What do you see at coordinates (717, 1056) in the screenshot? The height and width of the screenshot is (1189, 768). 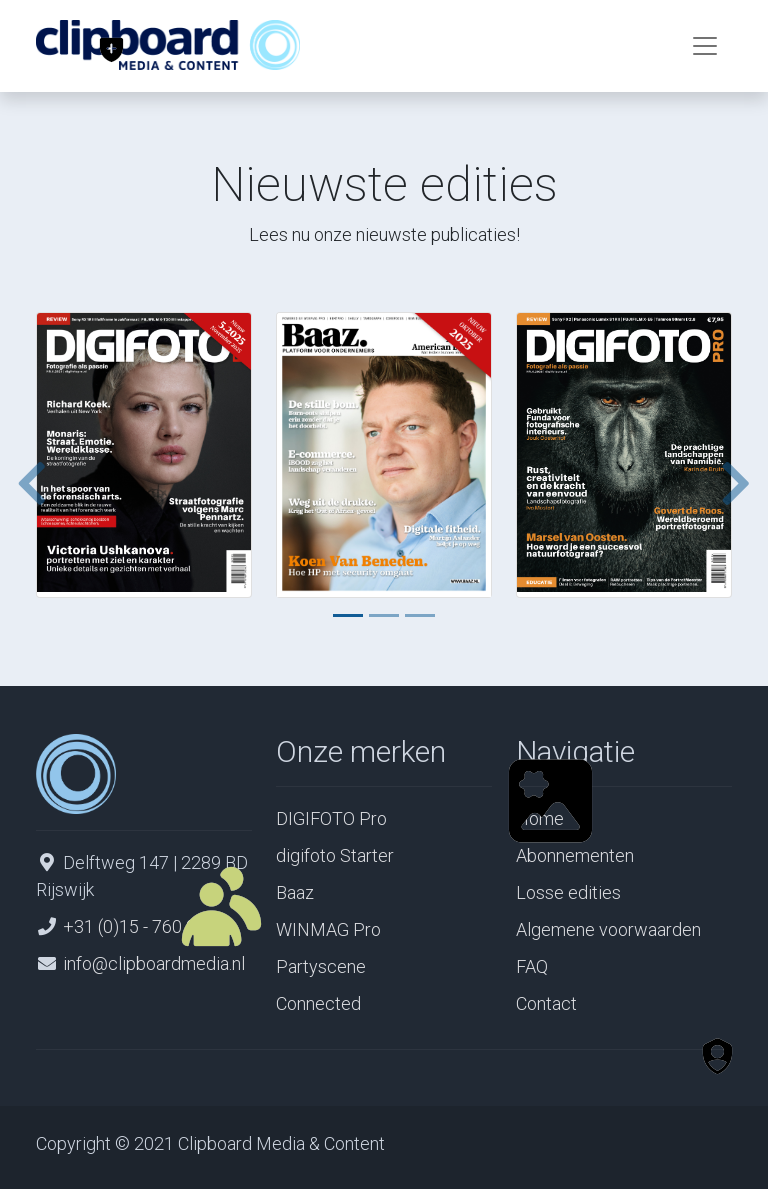 I see `manage user roles and permissions` at bounding box center [717, 1056].